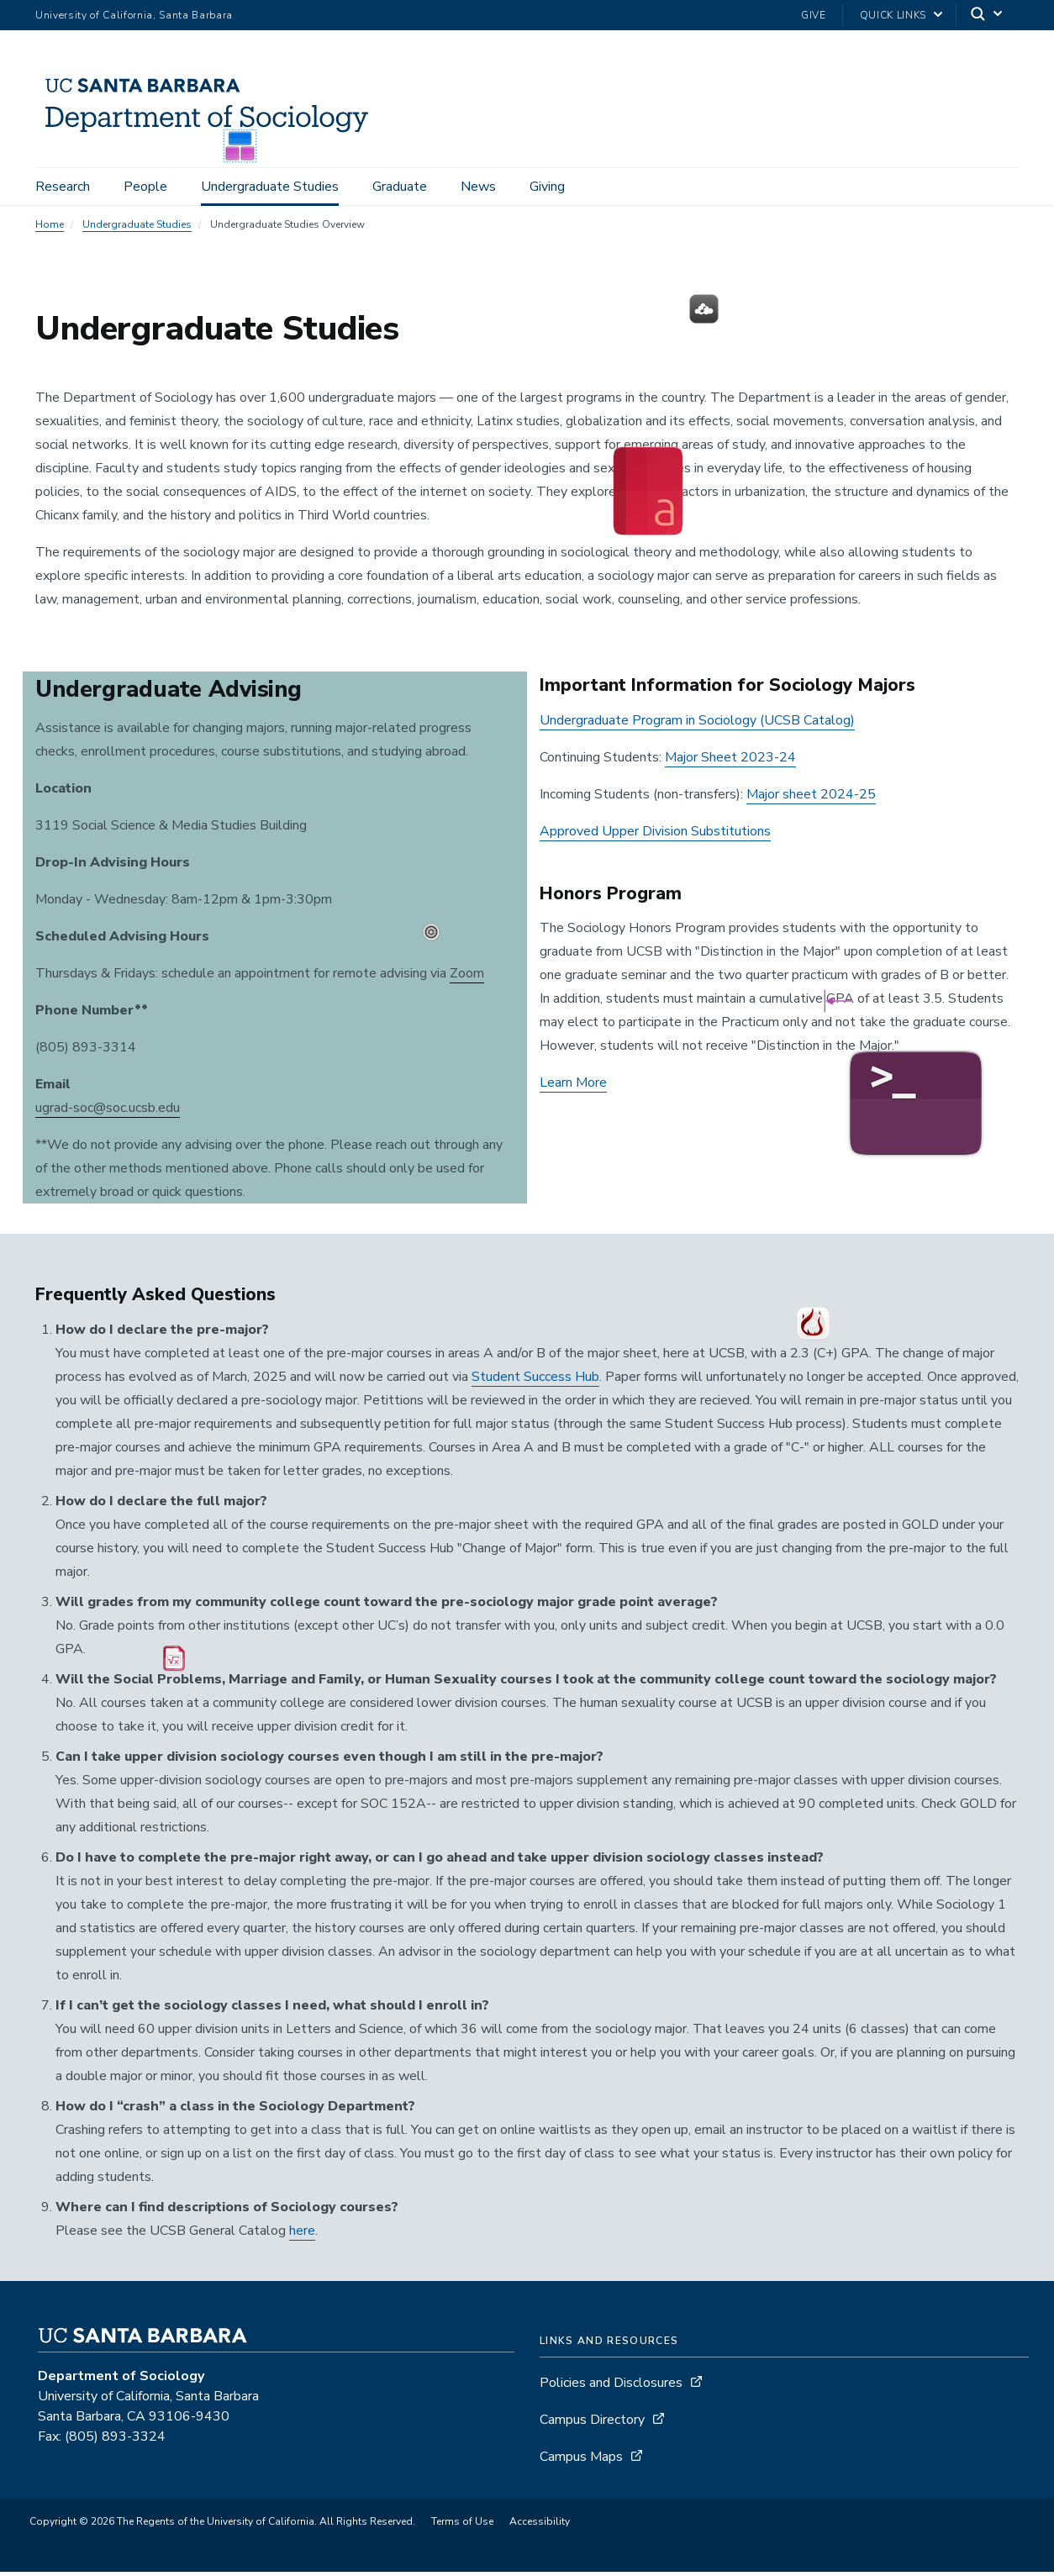 This screenshot has height=2576, width=1054. What do you see at coordinates (915, 1103) in the screenshot?
I see `open the terminal application` at bounding box center [915, 1103].